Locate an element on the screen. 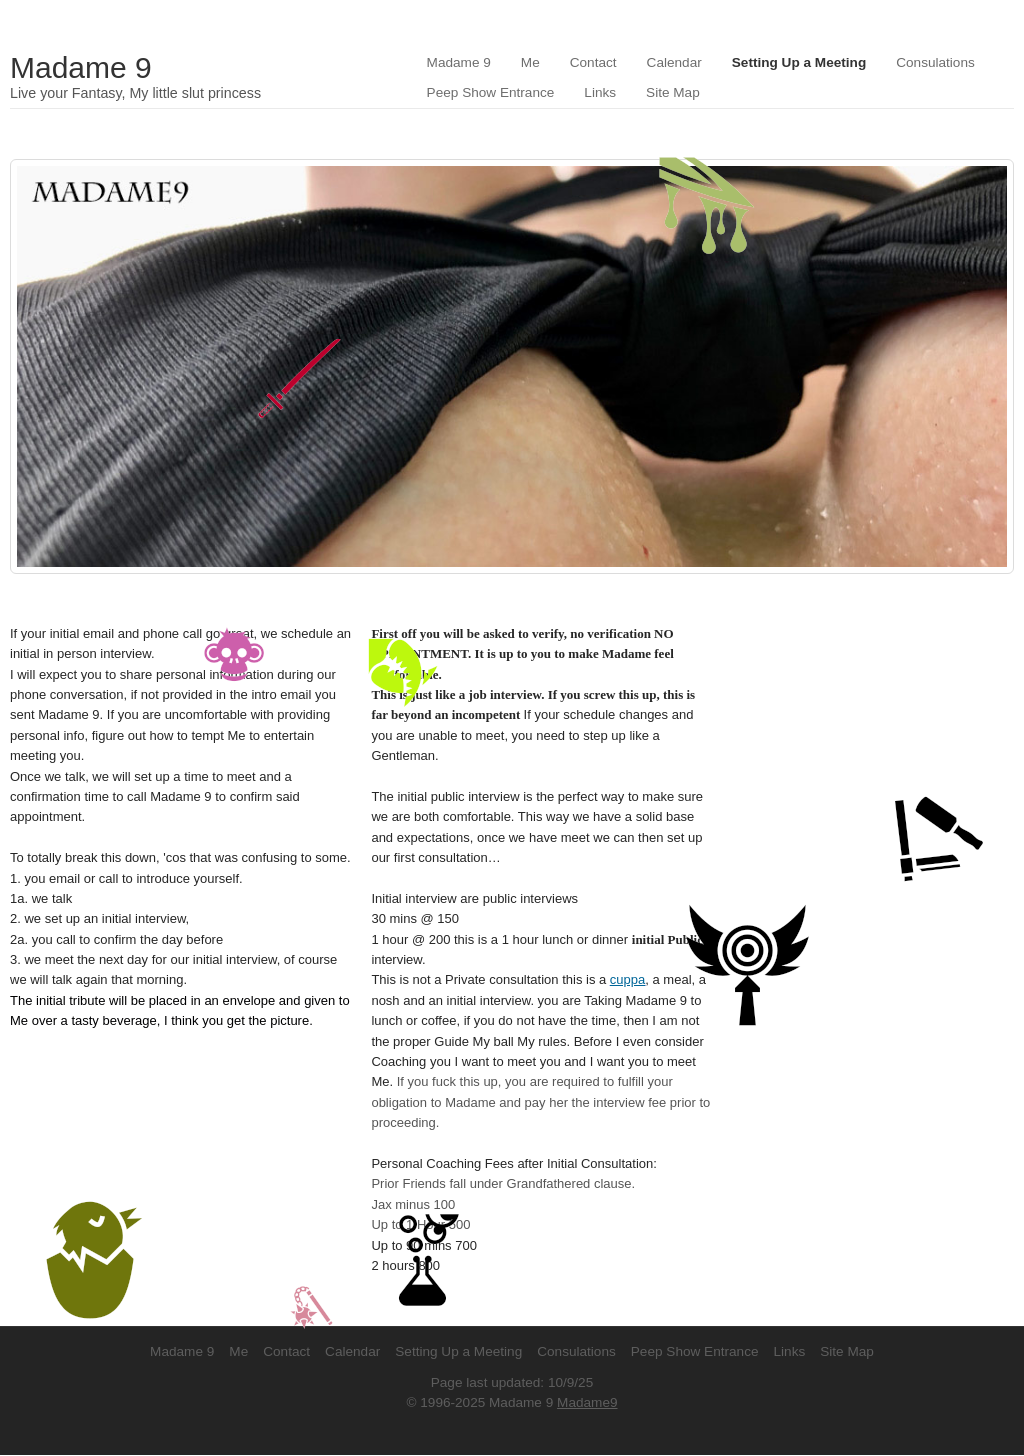  initiate a claw attack or slash ability is located at coordinates (403, 673).